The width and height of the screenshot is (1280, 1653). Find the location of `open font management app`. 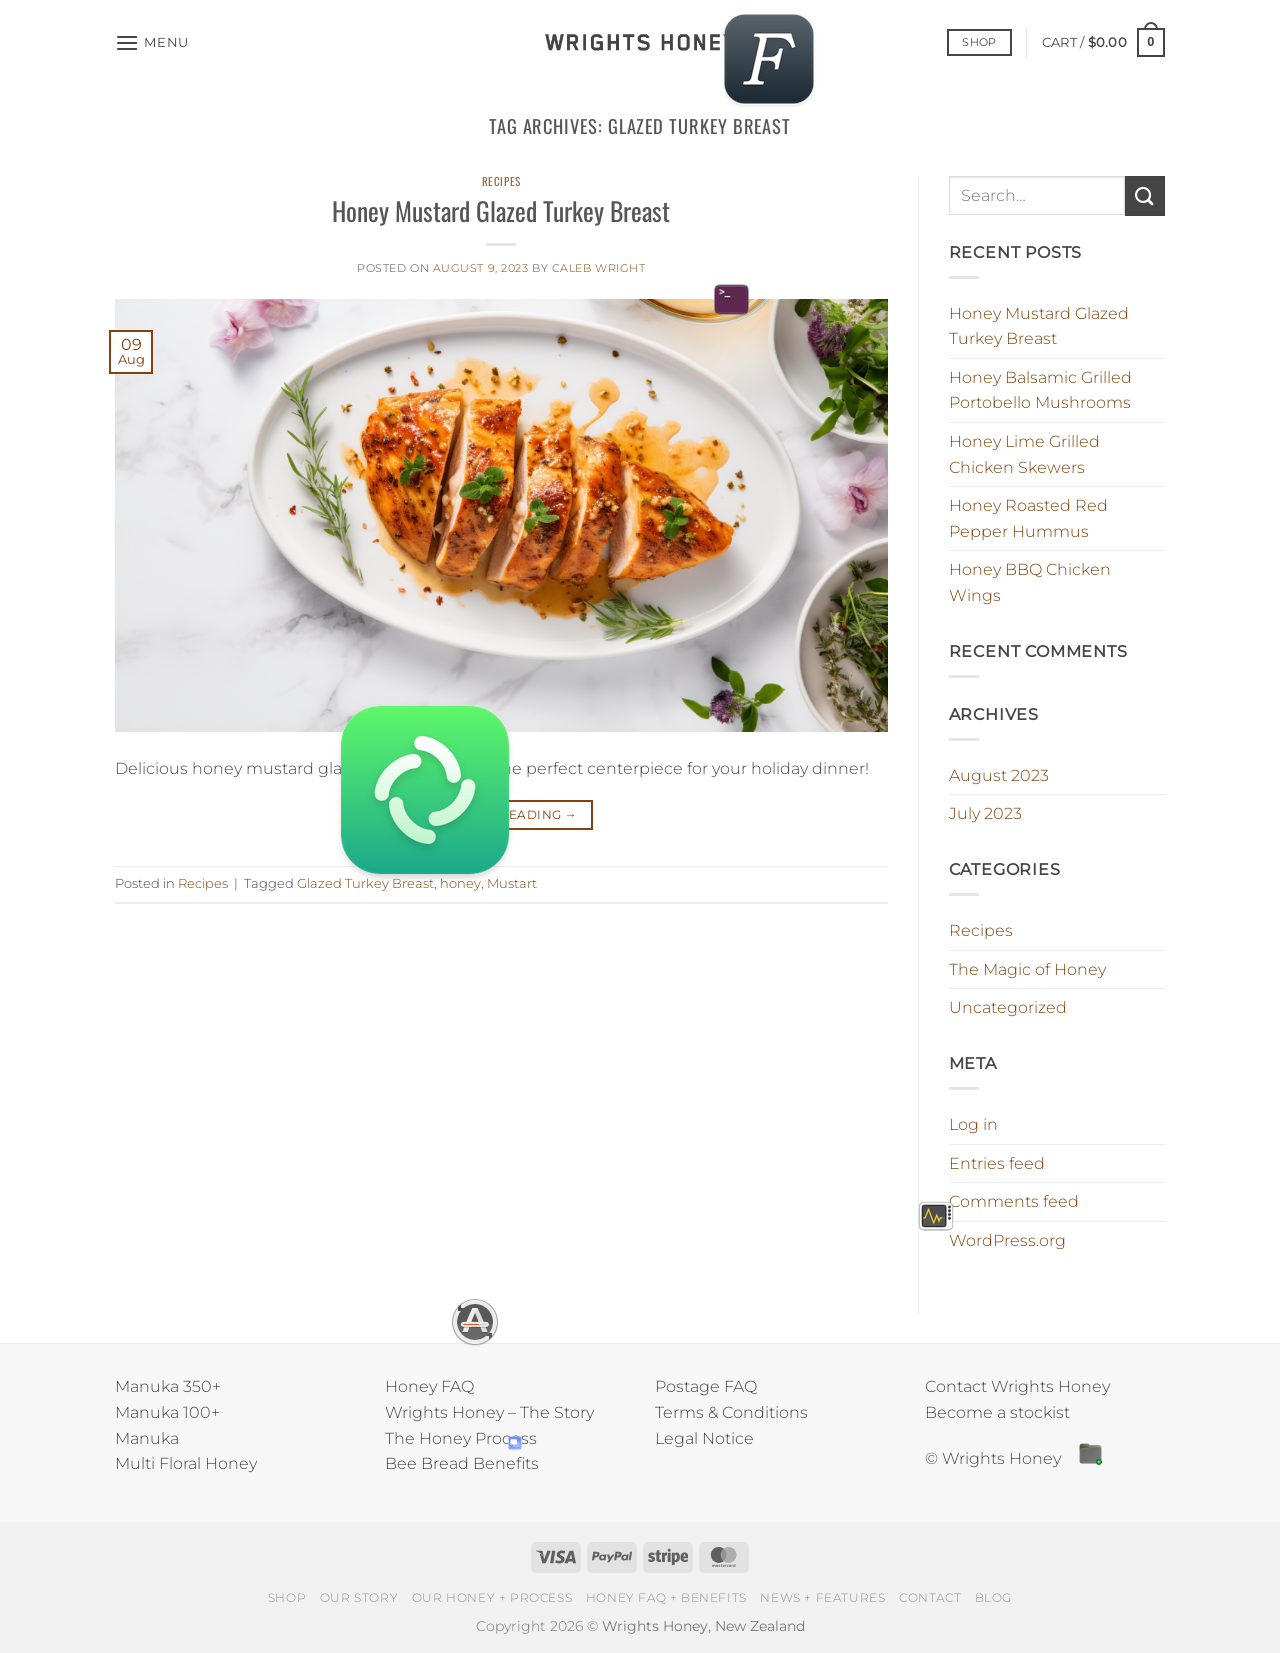

open font management app is located at coordinates (769, 59).